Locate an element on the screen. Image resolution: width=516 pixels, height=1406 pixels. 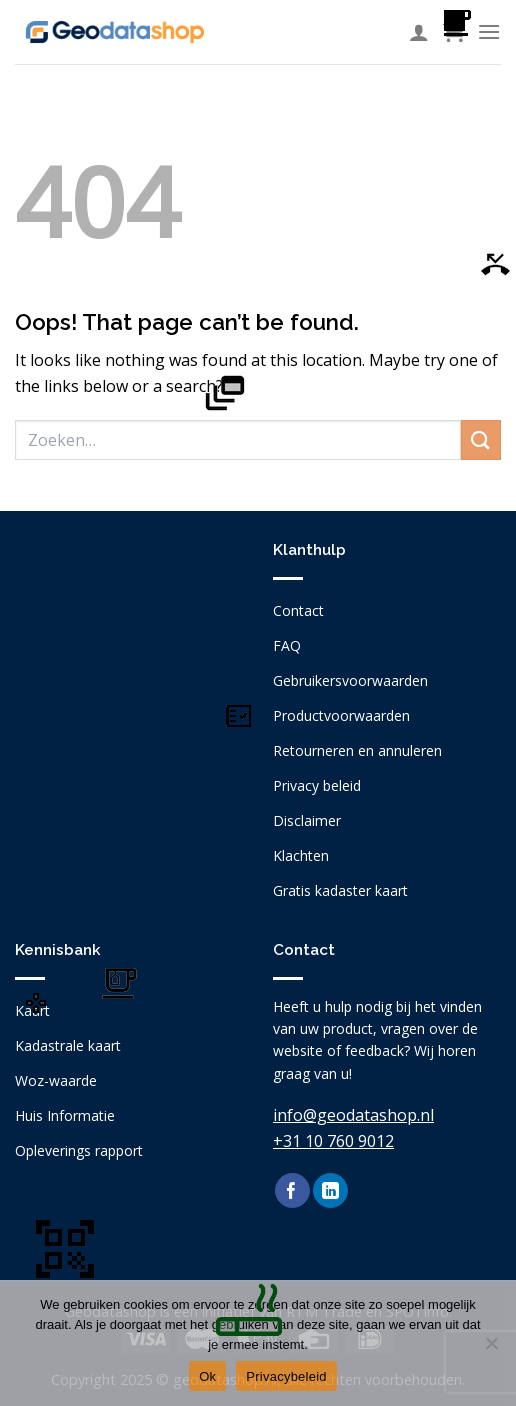
view dynamic content feed is located at coordinates (225, 393).